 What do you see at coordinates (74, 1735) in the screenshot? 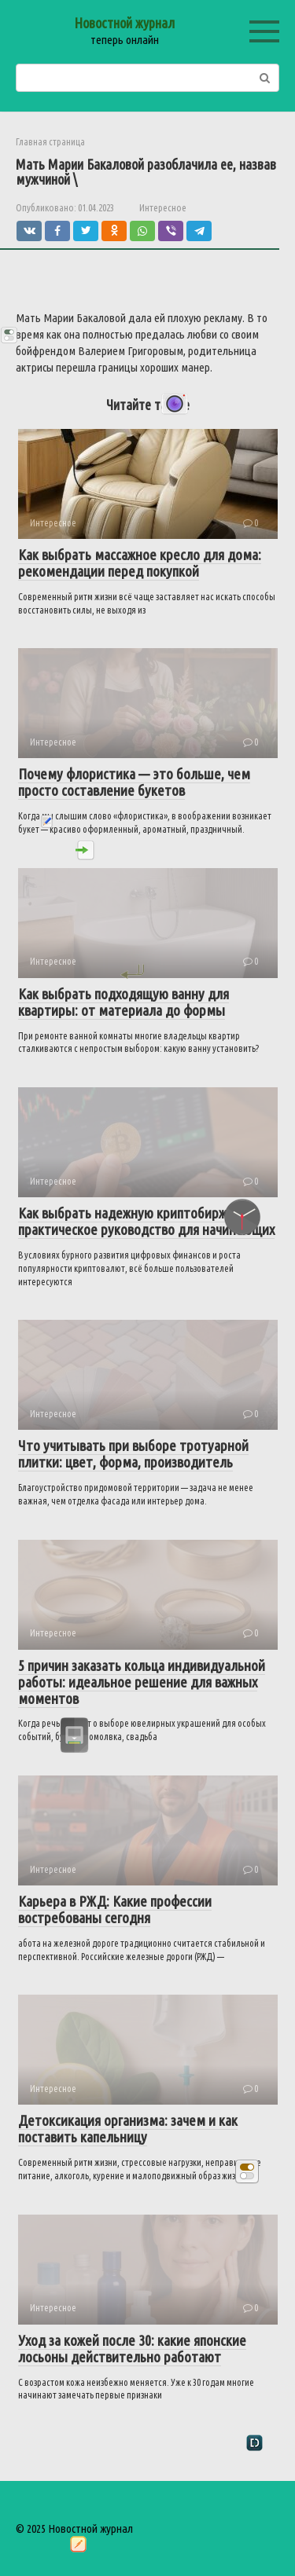
I see `a sega genesis ROM file` at bounding box center [74, 1735].